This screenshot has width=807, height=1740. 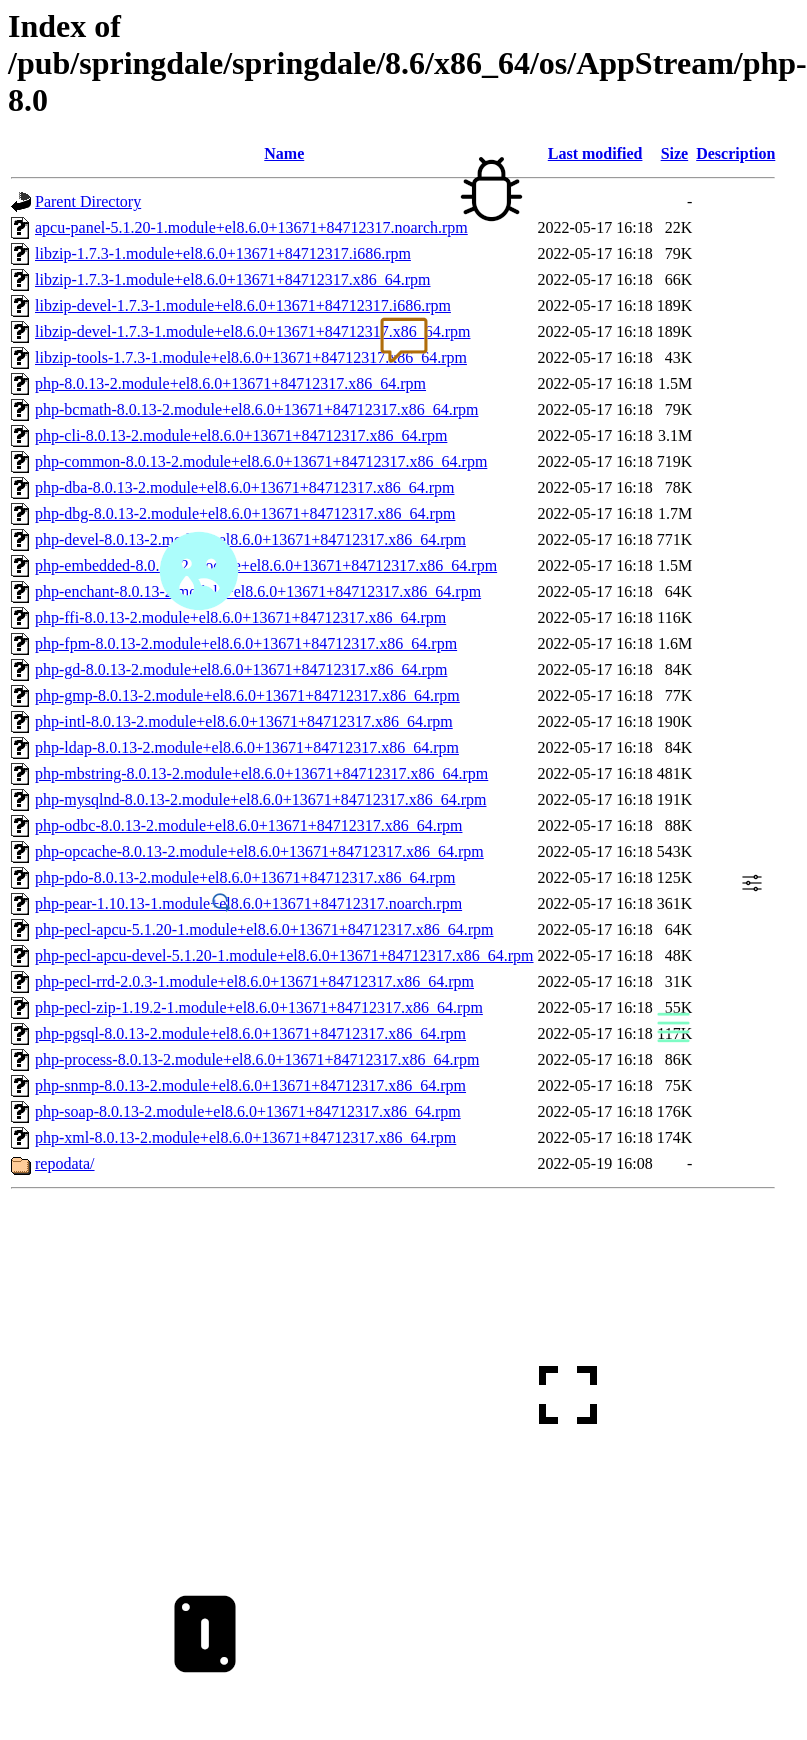 I want to click on access settings or preferences, so click(x=752, y=883).